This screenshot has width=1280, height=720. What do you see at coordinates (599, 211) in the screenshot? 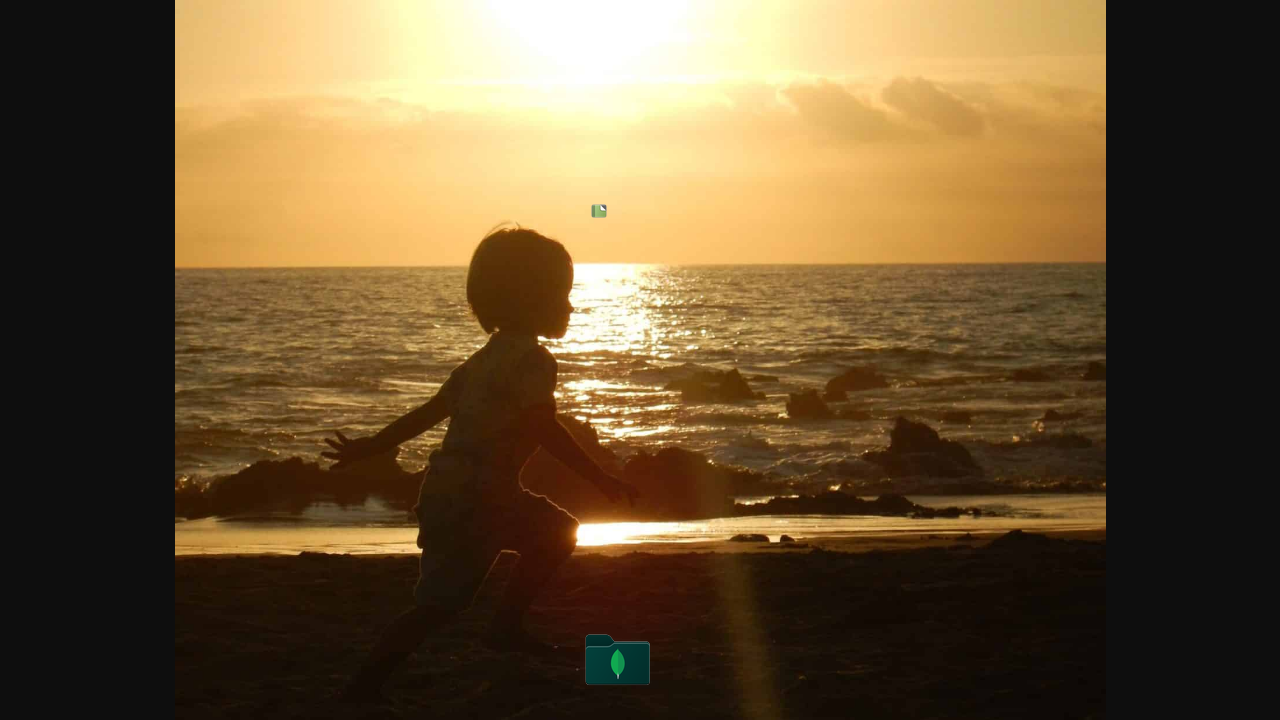
I see `customize desktop theme and appearance settings` at bounding box center [599, 211].